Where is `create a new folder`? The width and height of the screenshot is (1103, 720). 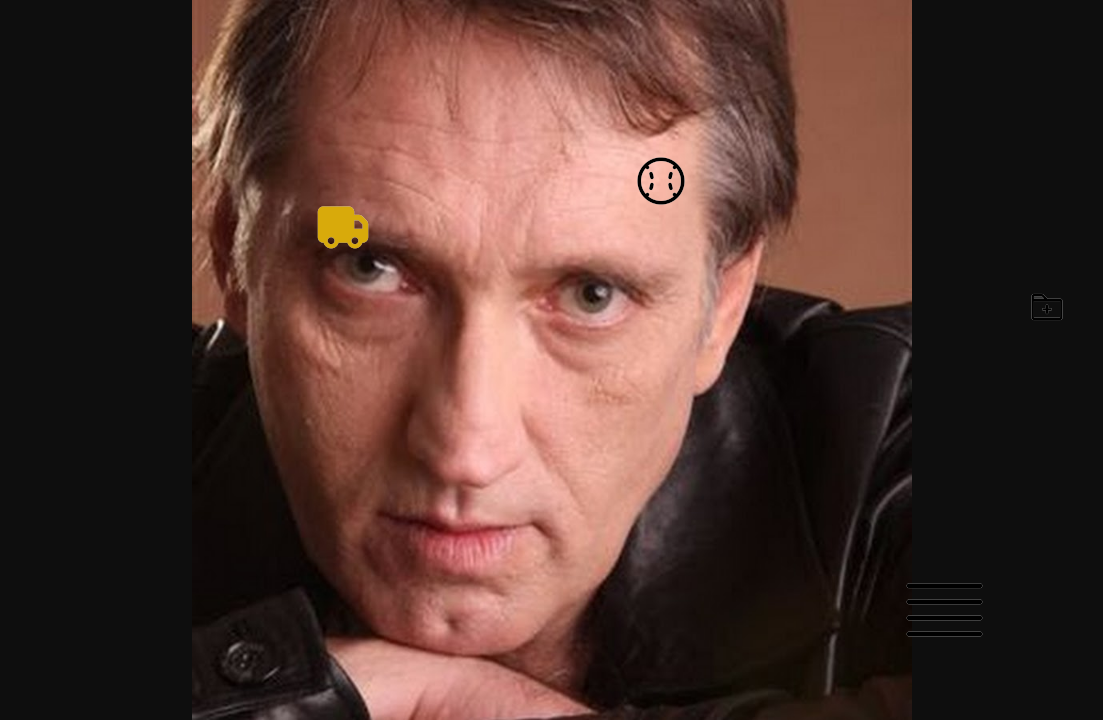 create a new folder is located at coordinates (1047, 307).